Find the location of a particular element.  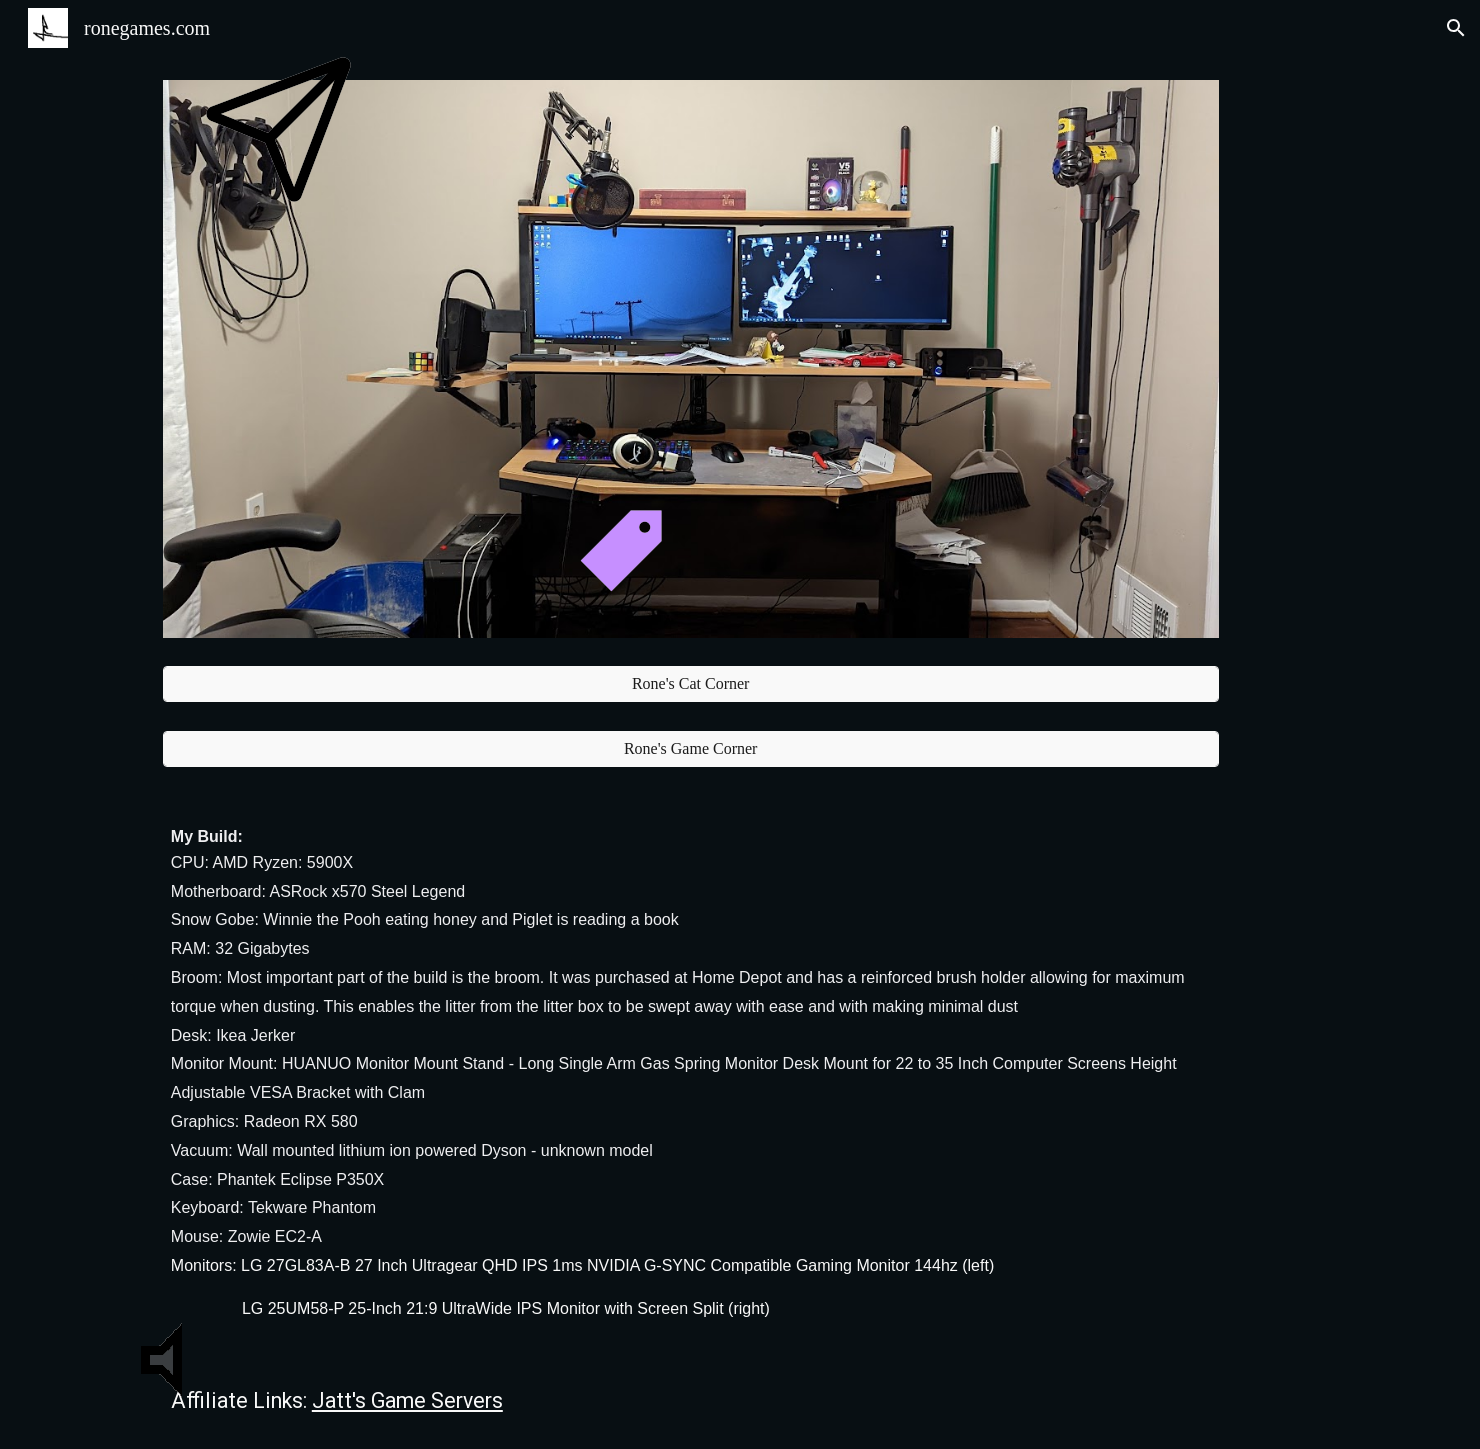

view or apply tags to an item is located at coordinates (622, 549).